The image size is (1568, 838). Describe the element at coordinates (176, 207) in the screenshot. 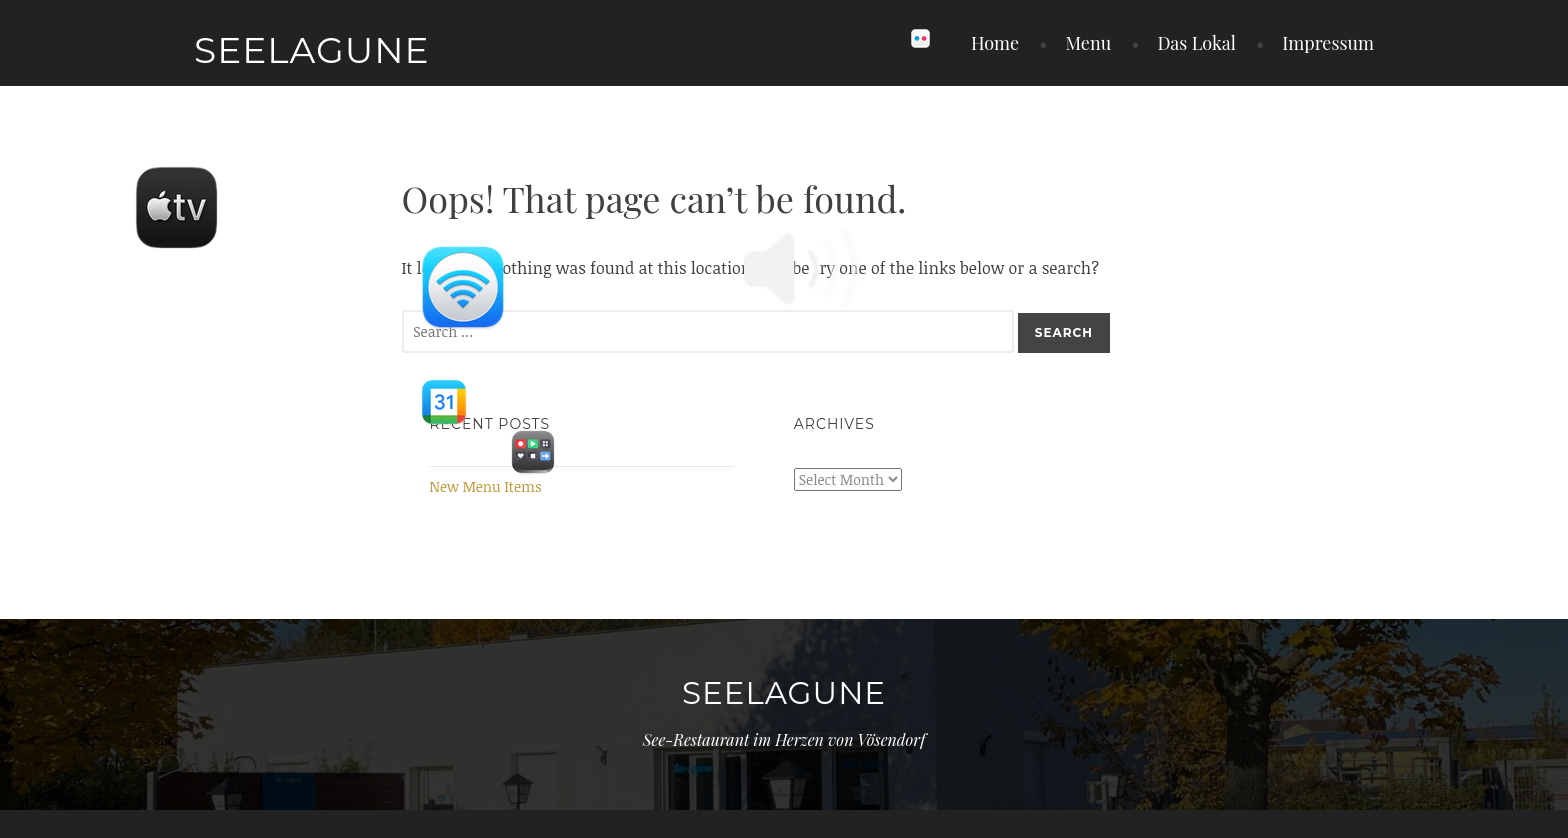

I see `open the Apple TV app` at that location.